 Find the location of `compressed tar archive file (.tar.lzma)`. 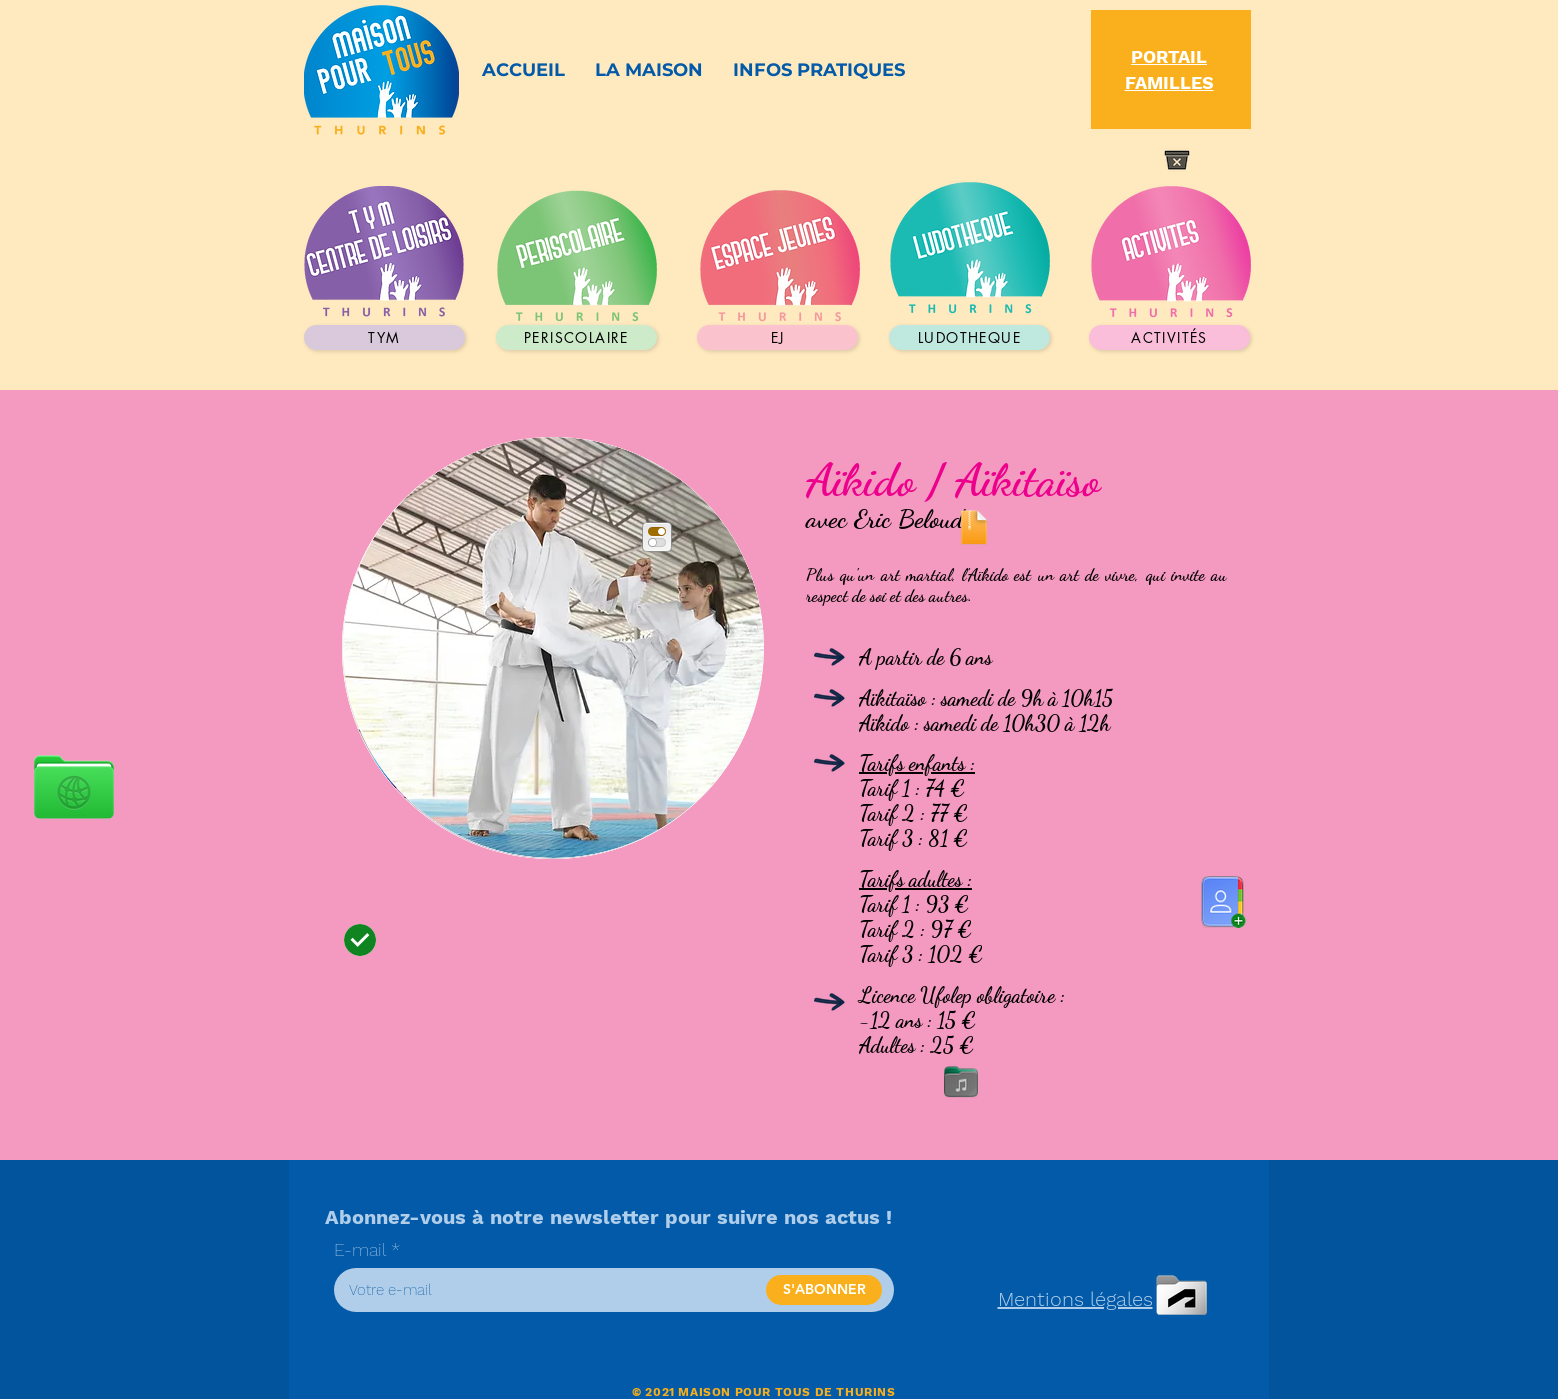

compressed tar archive file (.tar.lzma) is located at coordinates (974, 528).